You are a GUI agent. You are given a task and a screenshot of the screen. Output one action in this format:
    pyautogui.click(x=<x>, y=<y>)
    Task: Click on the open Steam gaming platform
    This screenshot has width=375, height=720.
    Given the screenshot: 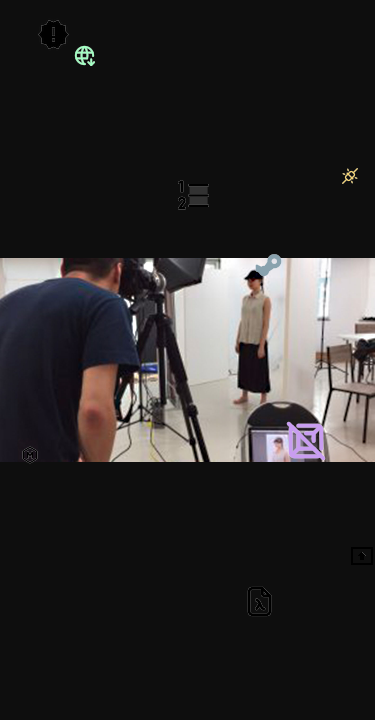 What is the action you would take?
    pyautogui.click(x=268, y=264)
    